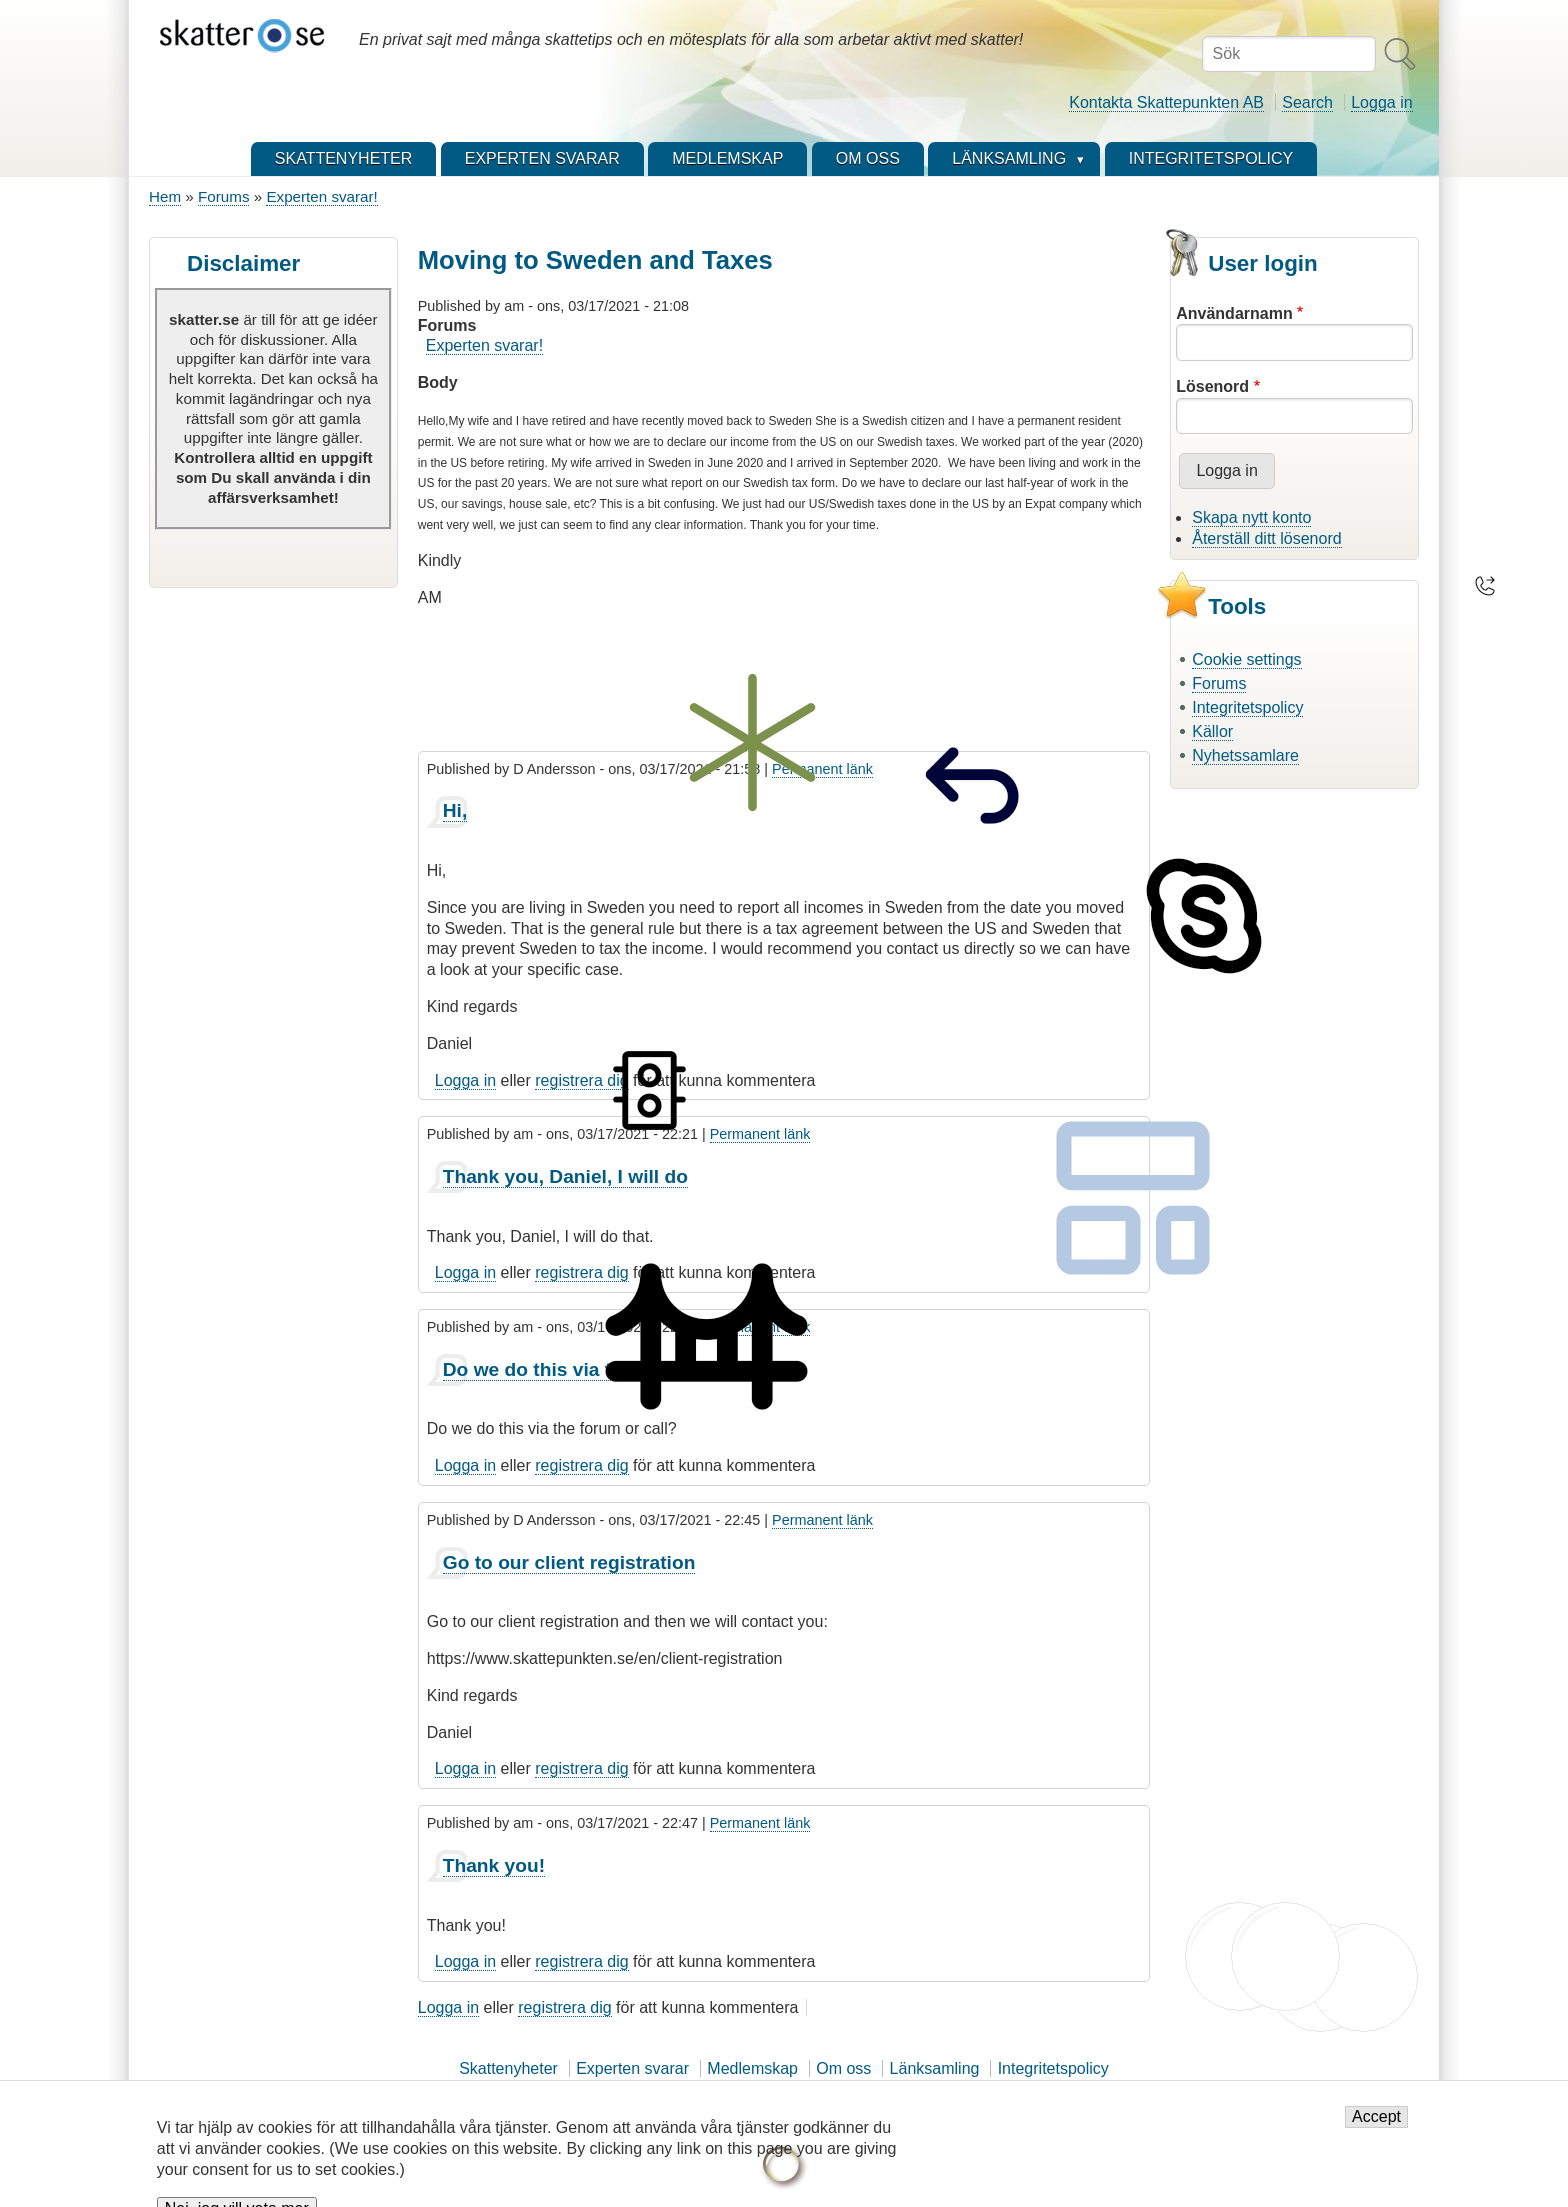 This screenshot has height=2207, width=1568. Describe the element at coordinates (1133, 1198) in the screenshot. I see `select a page layout template` at that location.